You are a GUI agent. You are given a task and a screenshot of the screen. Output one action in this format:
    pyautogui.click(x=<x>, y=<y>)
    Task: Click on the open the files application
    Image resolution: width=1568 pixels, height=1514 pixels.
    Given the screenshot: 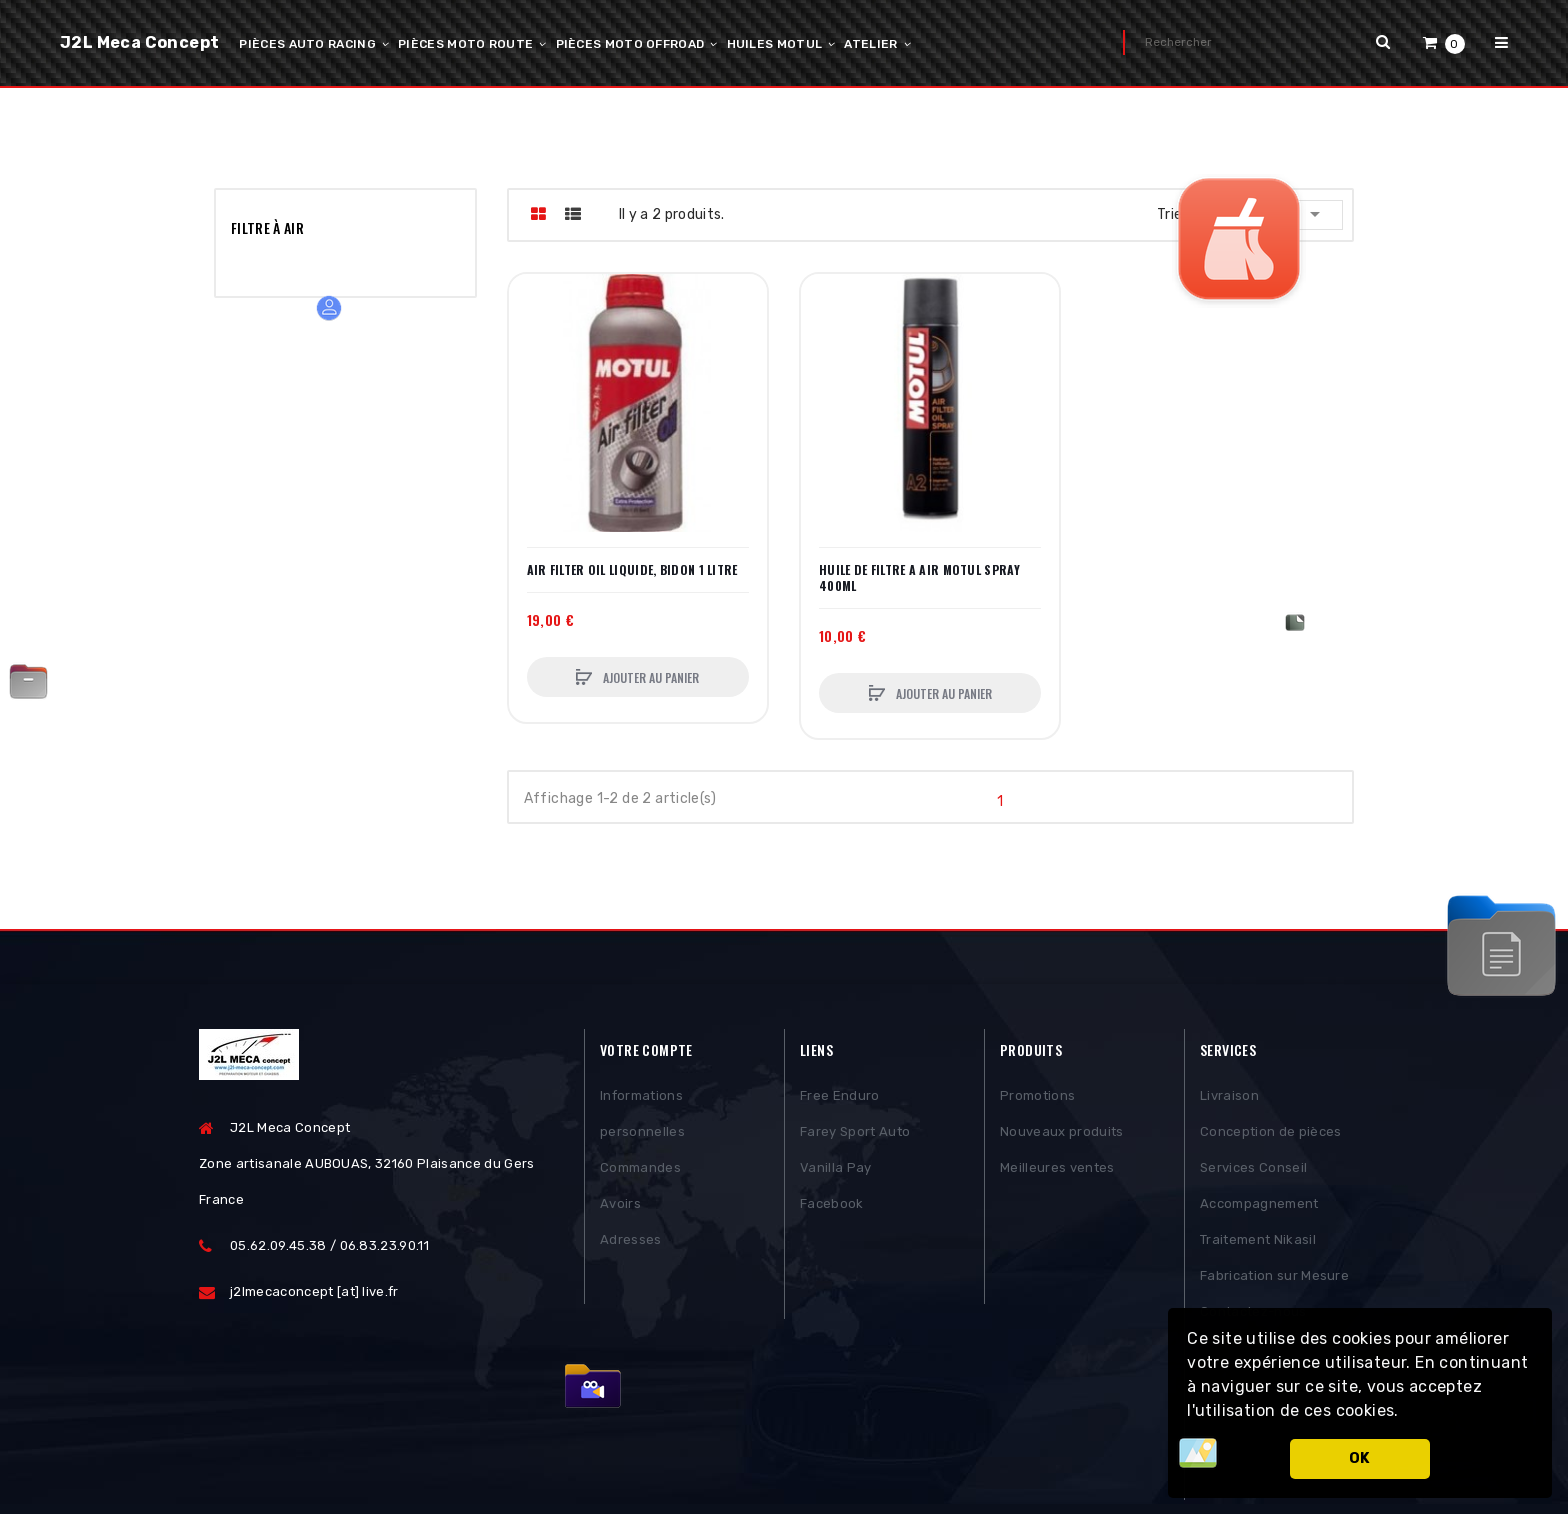 What is the action you would take?
    pyautogui.click(x=28, y=681)
    